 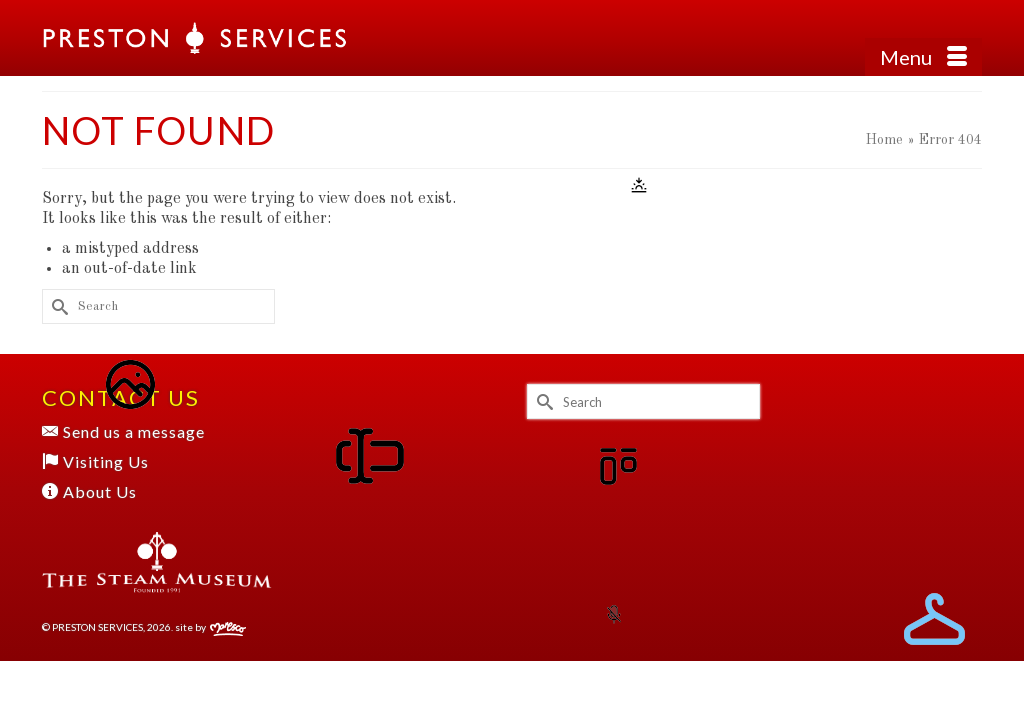 I want to click on switch to kanban board view, so click(x=618, y=466).